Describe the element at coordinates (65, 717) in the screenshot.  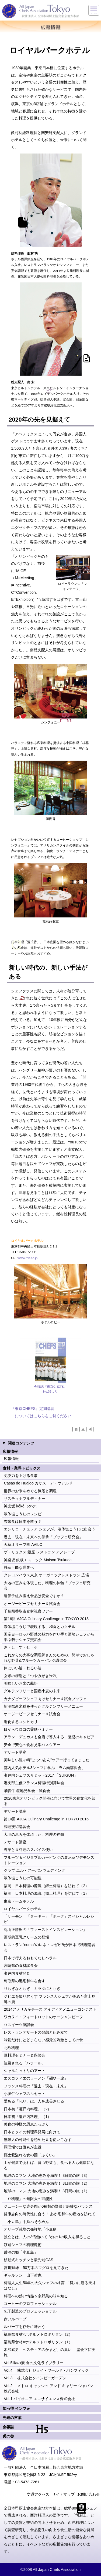
I see `view all users or team members` at that location.